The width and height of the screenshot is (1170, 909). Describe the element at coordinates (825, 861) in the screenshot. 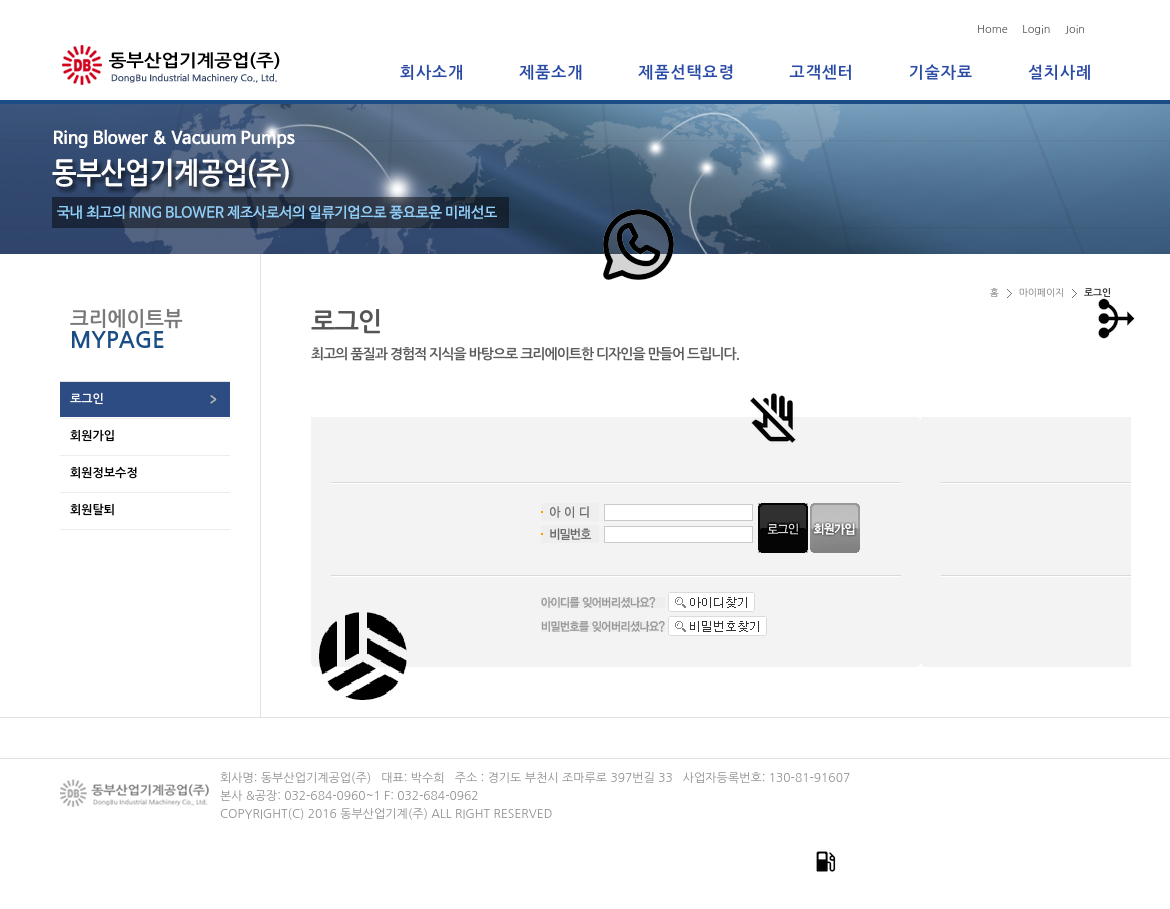

I see `find nearby gas stations` at that location.